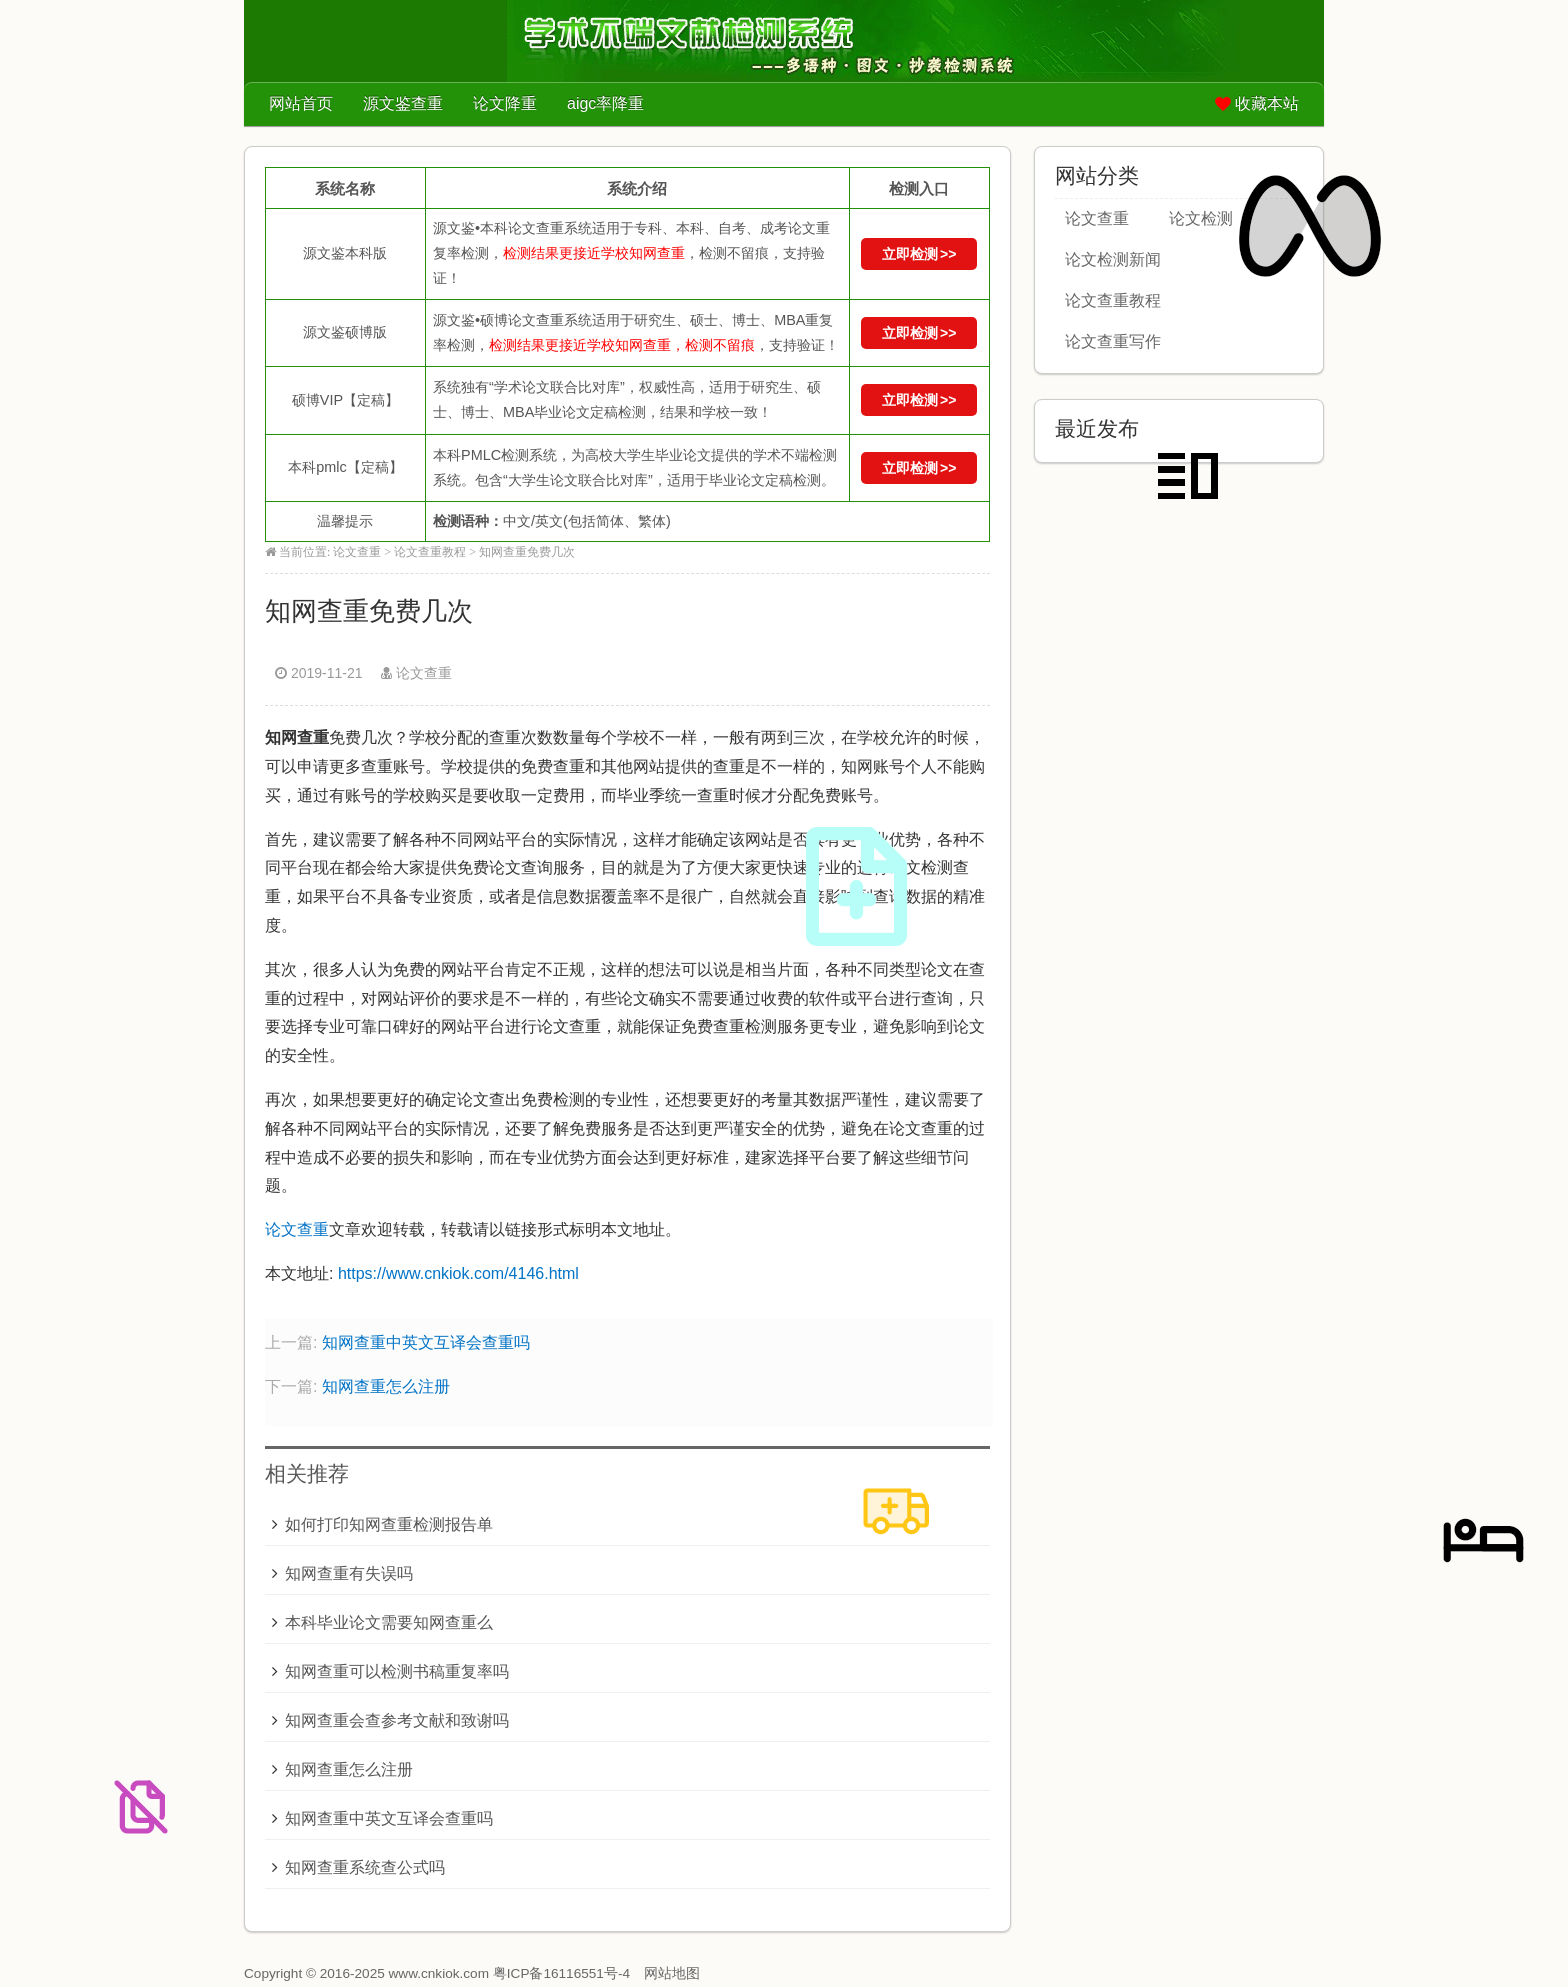  Describe the element at coordinates (894, 1508) in the screenshot. I see `request emergency medical services` at that location.